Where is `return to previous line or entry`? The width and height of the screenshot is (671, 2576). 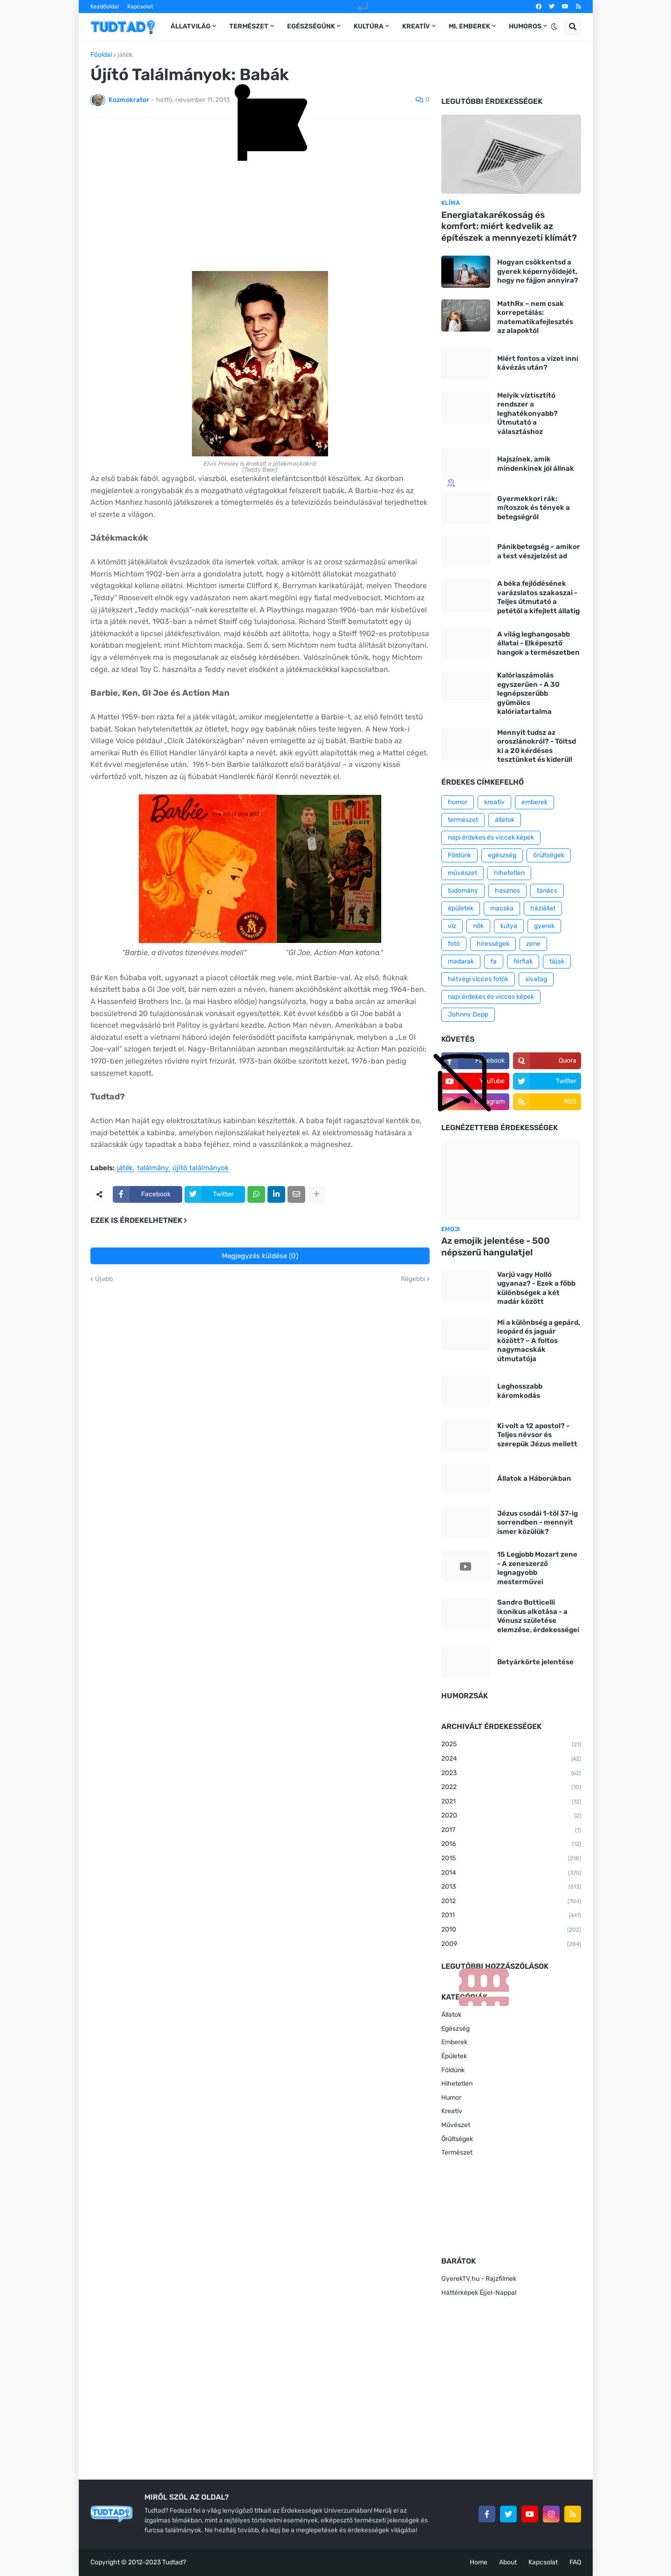 return to previous line or entry is located at coordinates (363, 6).